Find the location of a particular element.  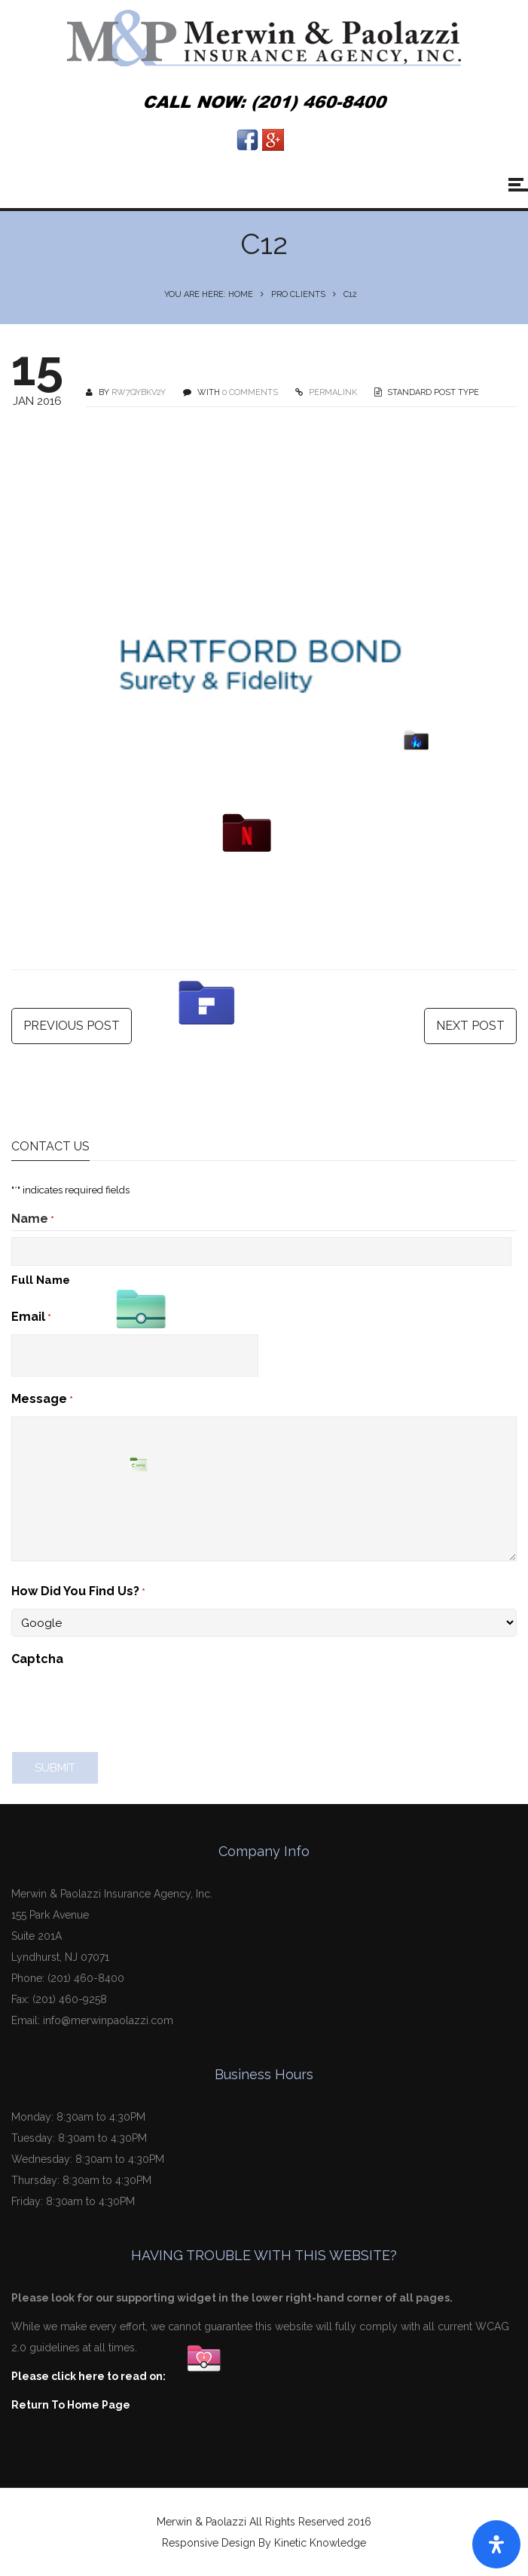

open pokémon love ball themed folder is located at coordinates (203, 2359).